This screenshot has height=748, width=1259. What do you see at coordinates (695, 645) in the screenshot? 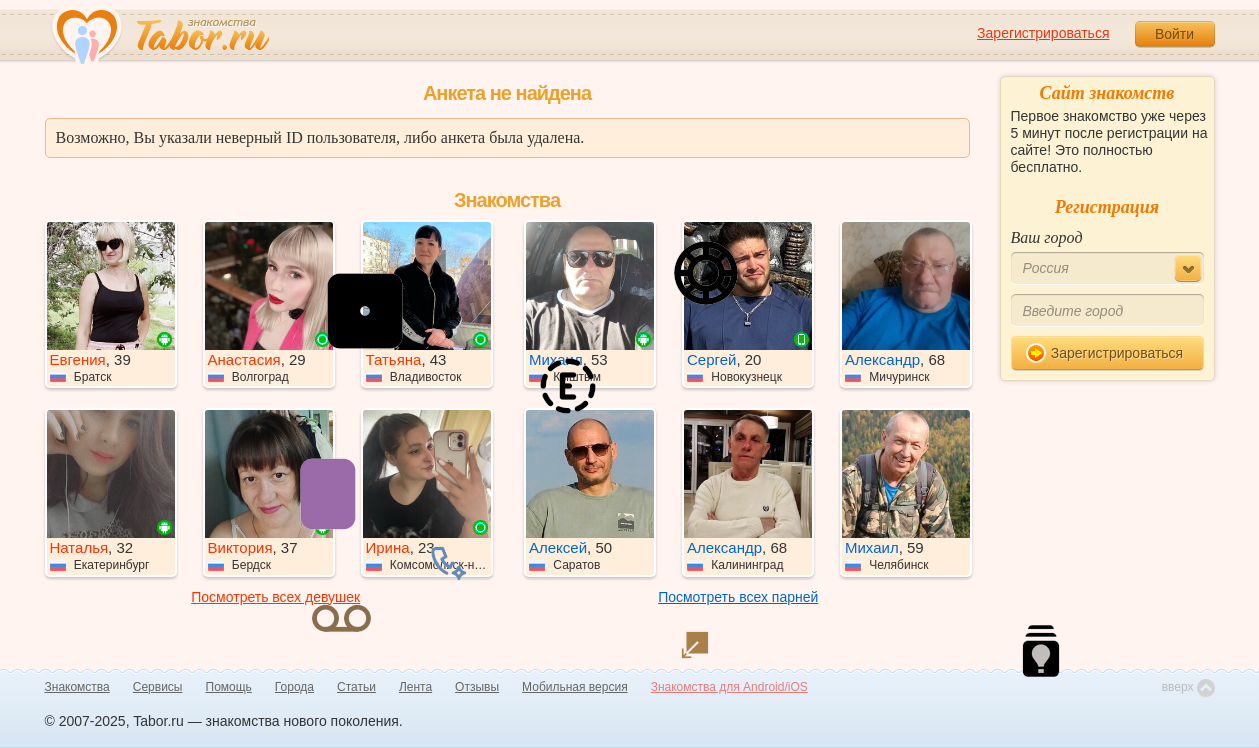
I see `collapse or minimize a panel` at bounding box center [695, 645].